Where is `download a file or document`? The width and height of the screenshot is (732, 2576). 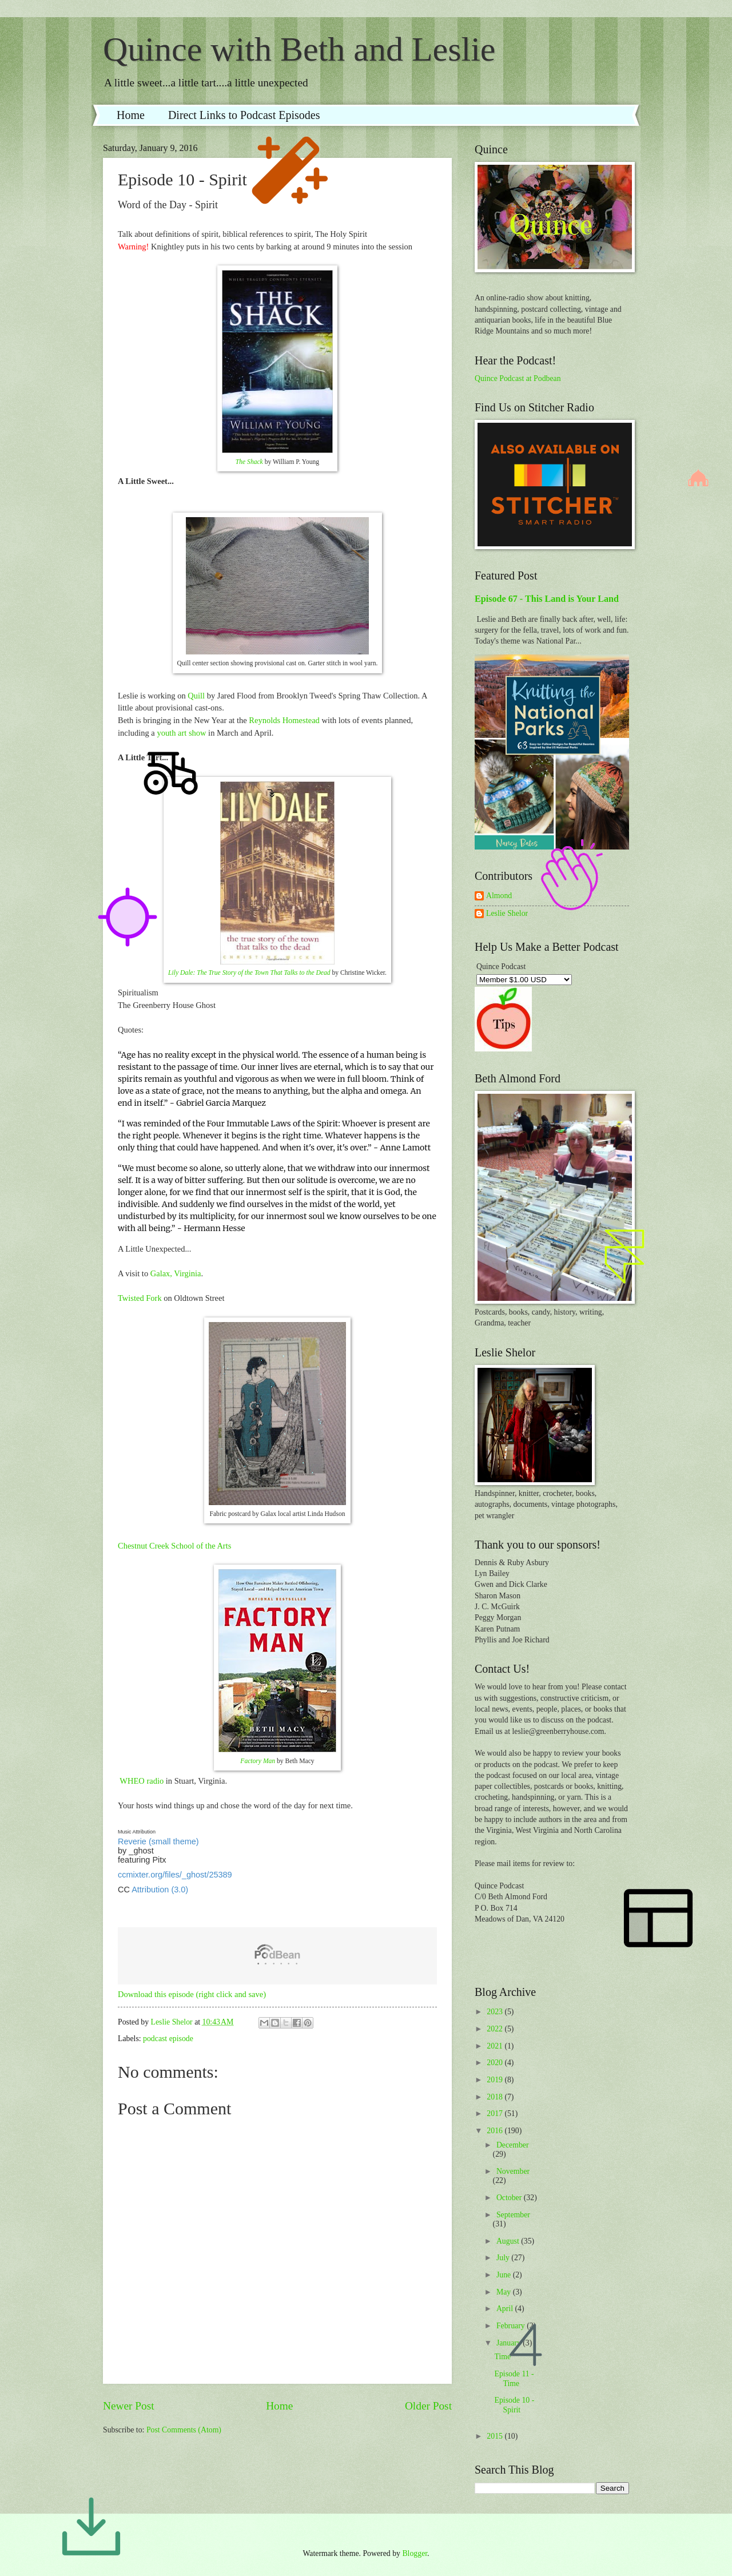
download a file or document is located at coordinates (91, 2529).